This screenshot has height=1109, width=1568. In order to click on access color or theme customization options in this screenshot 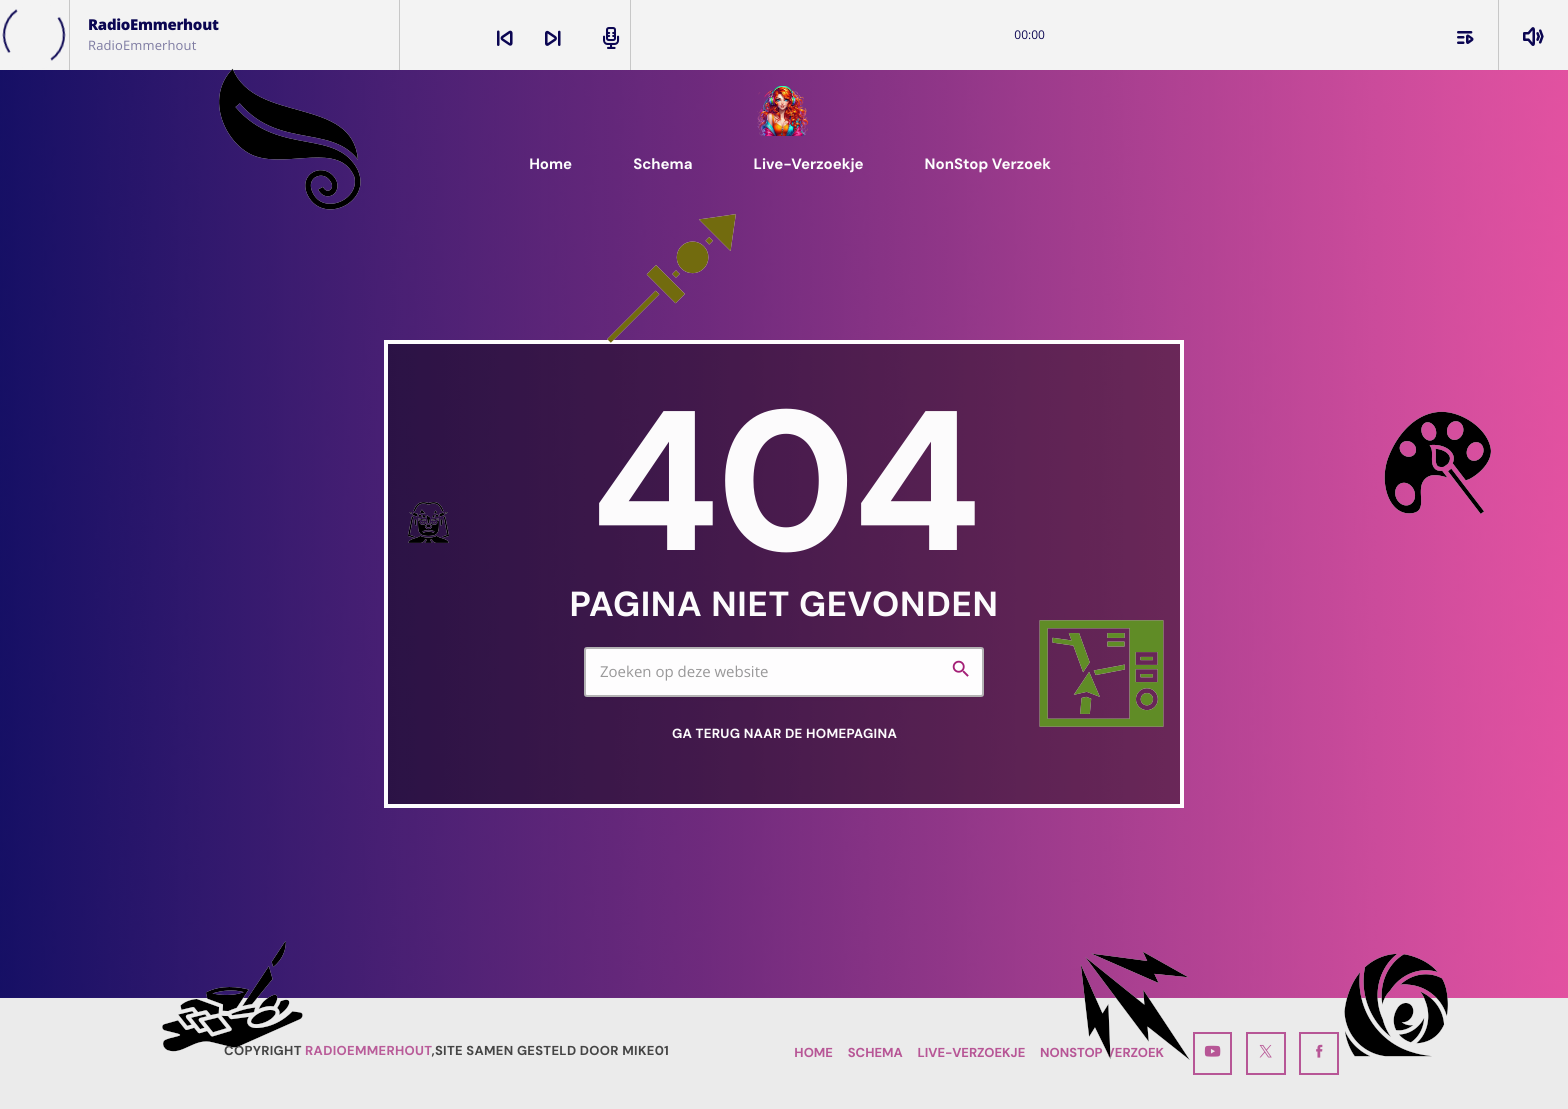, I will do `click(1437, 462)`.